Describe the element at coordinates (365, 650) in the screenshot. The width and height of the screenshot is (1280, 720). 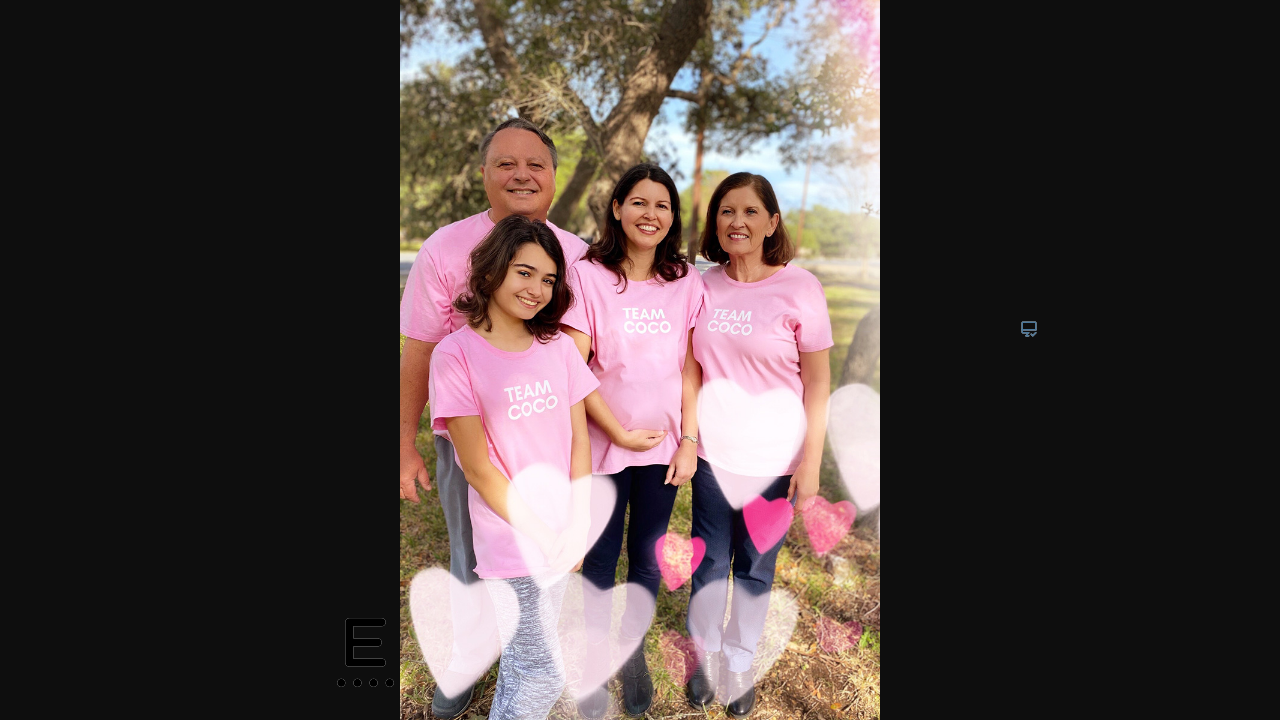
I see `apply text emphasis or bold formatting` at that location.